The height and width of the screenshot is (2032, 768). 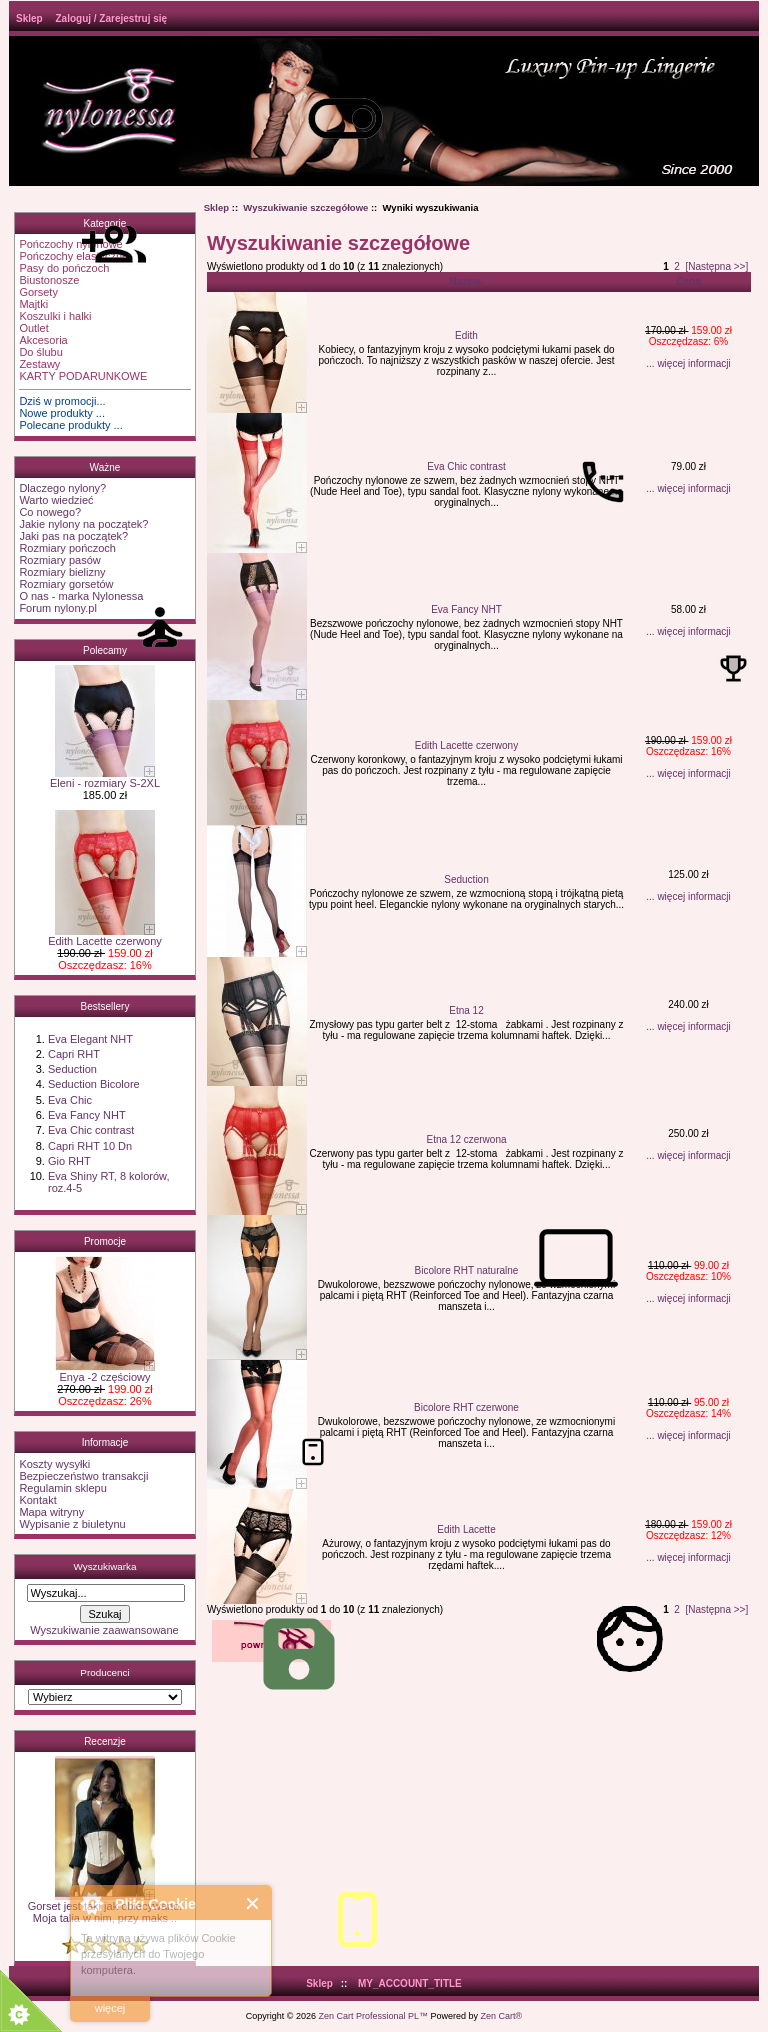 I want to click on access phone or call settings, so click(x=603, y=482).